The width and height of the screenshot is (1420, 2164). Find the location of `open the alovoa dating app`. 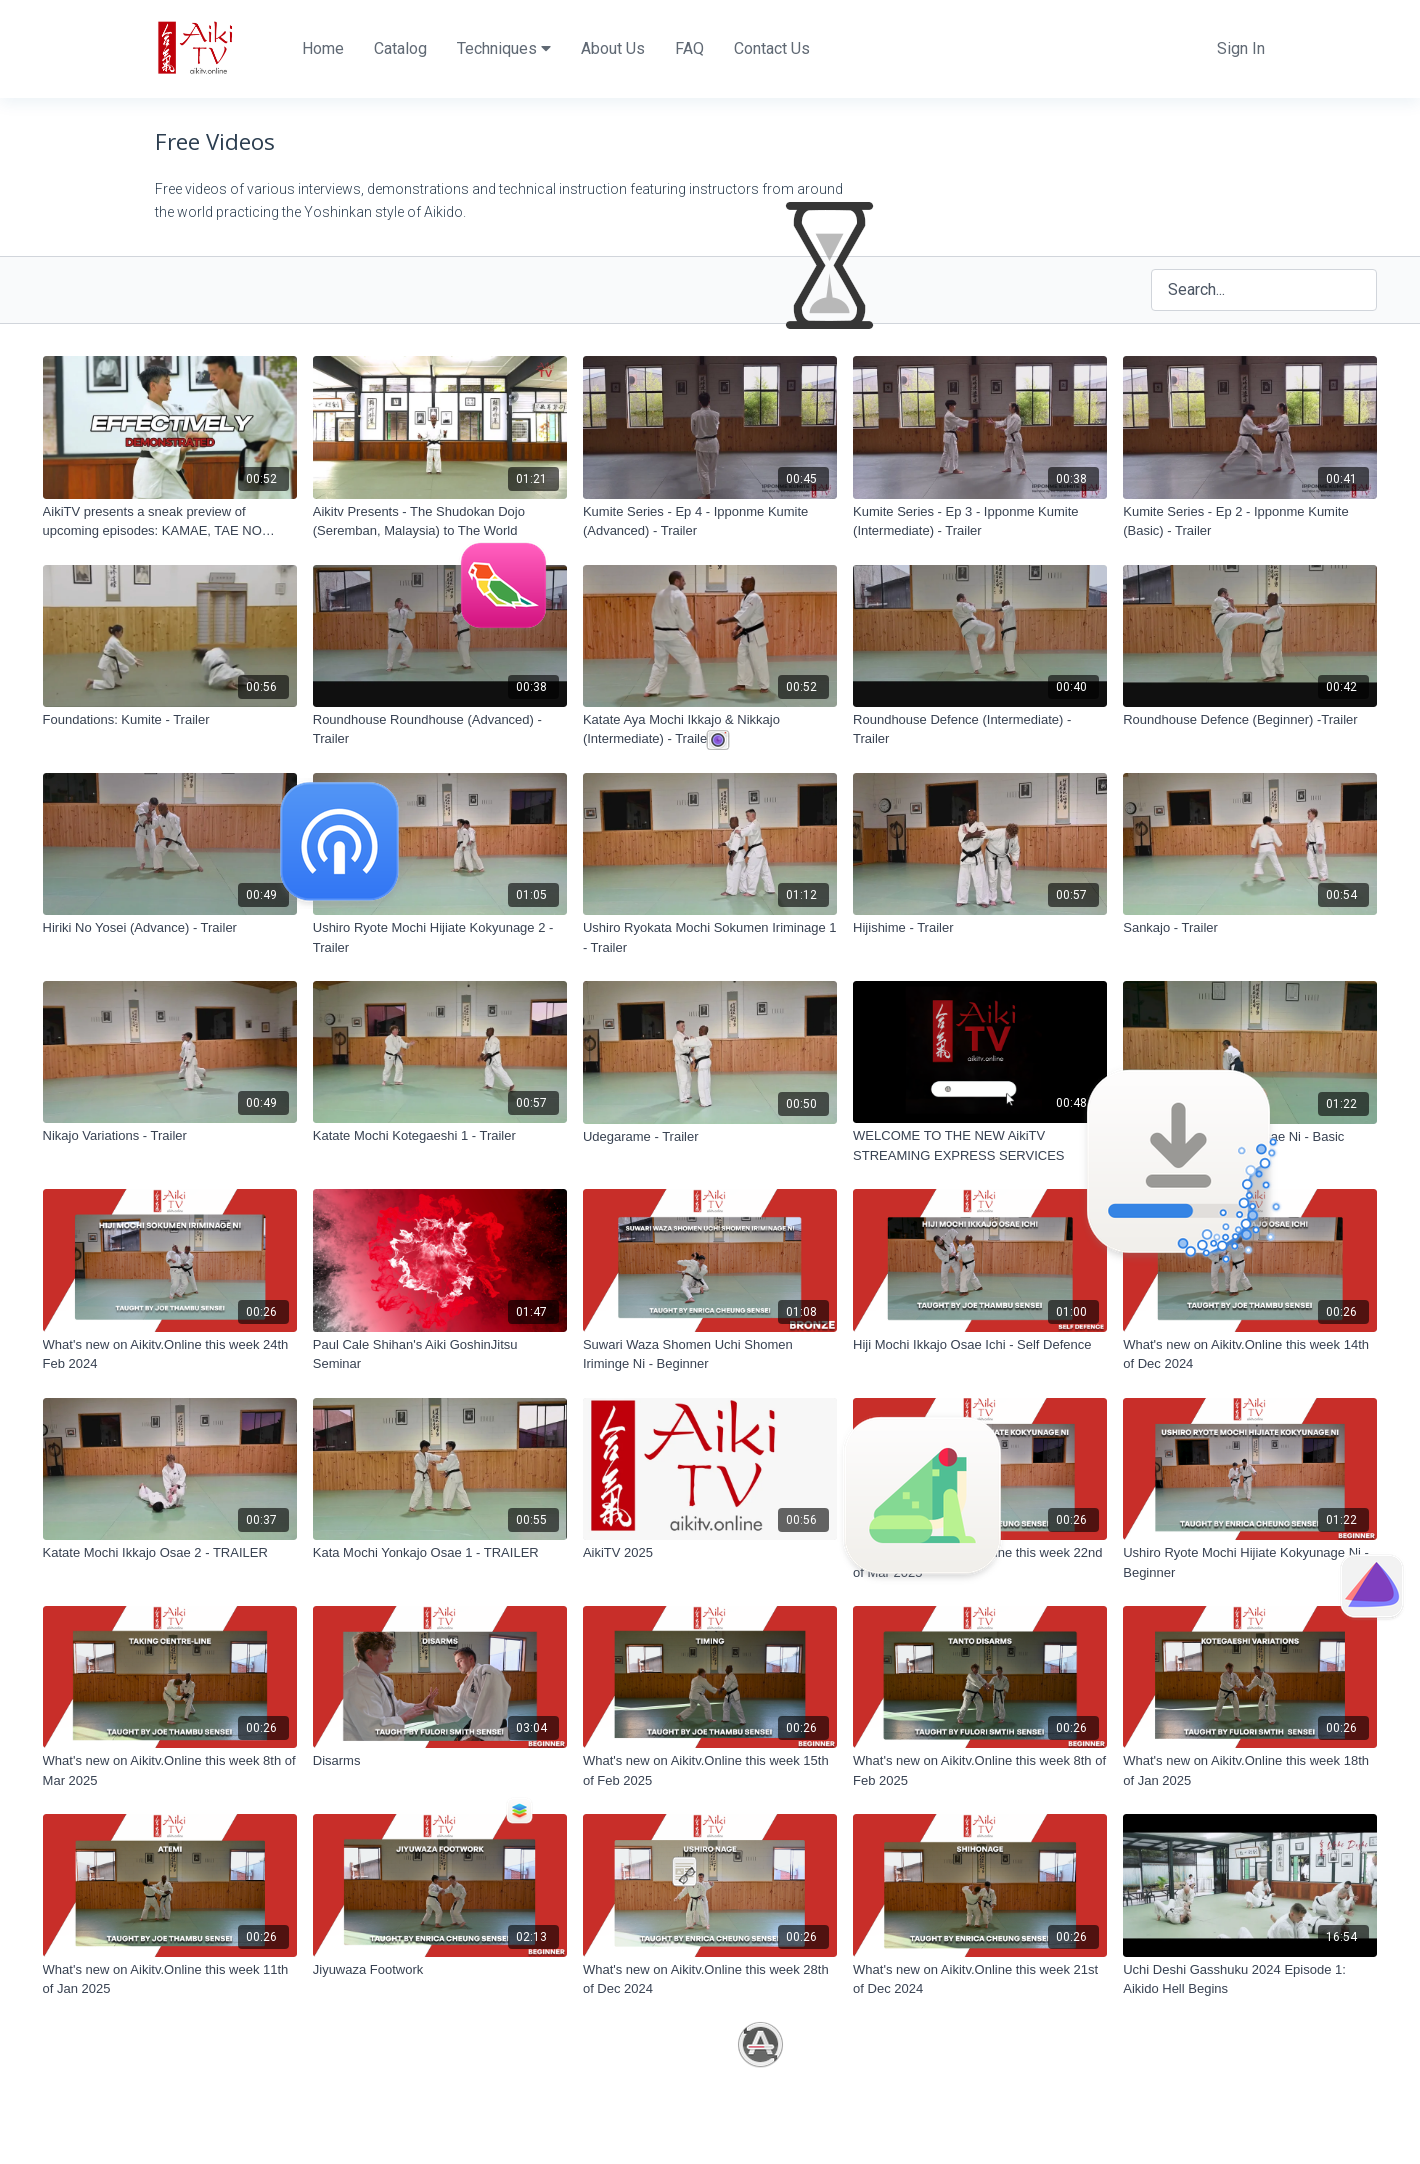

open the alovoa dating app is located at coordinates (503, 585).